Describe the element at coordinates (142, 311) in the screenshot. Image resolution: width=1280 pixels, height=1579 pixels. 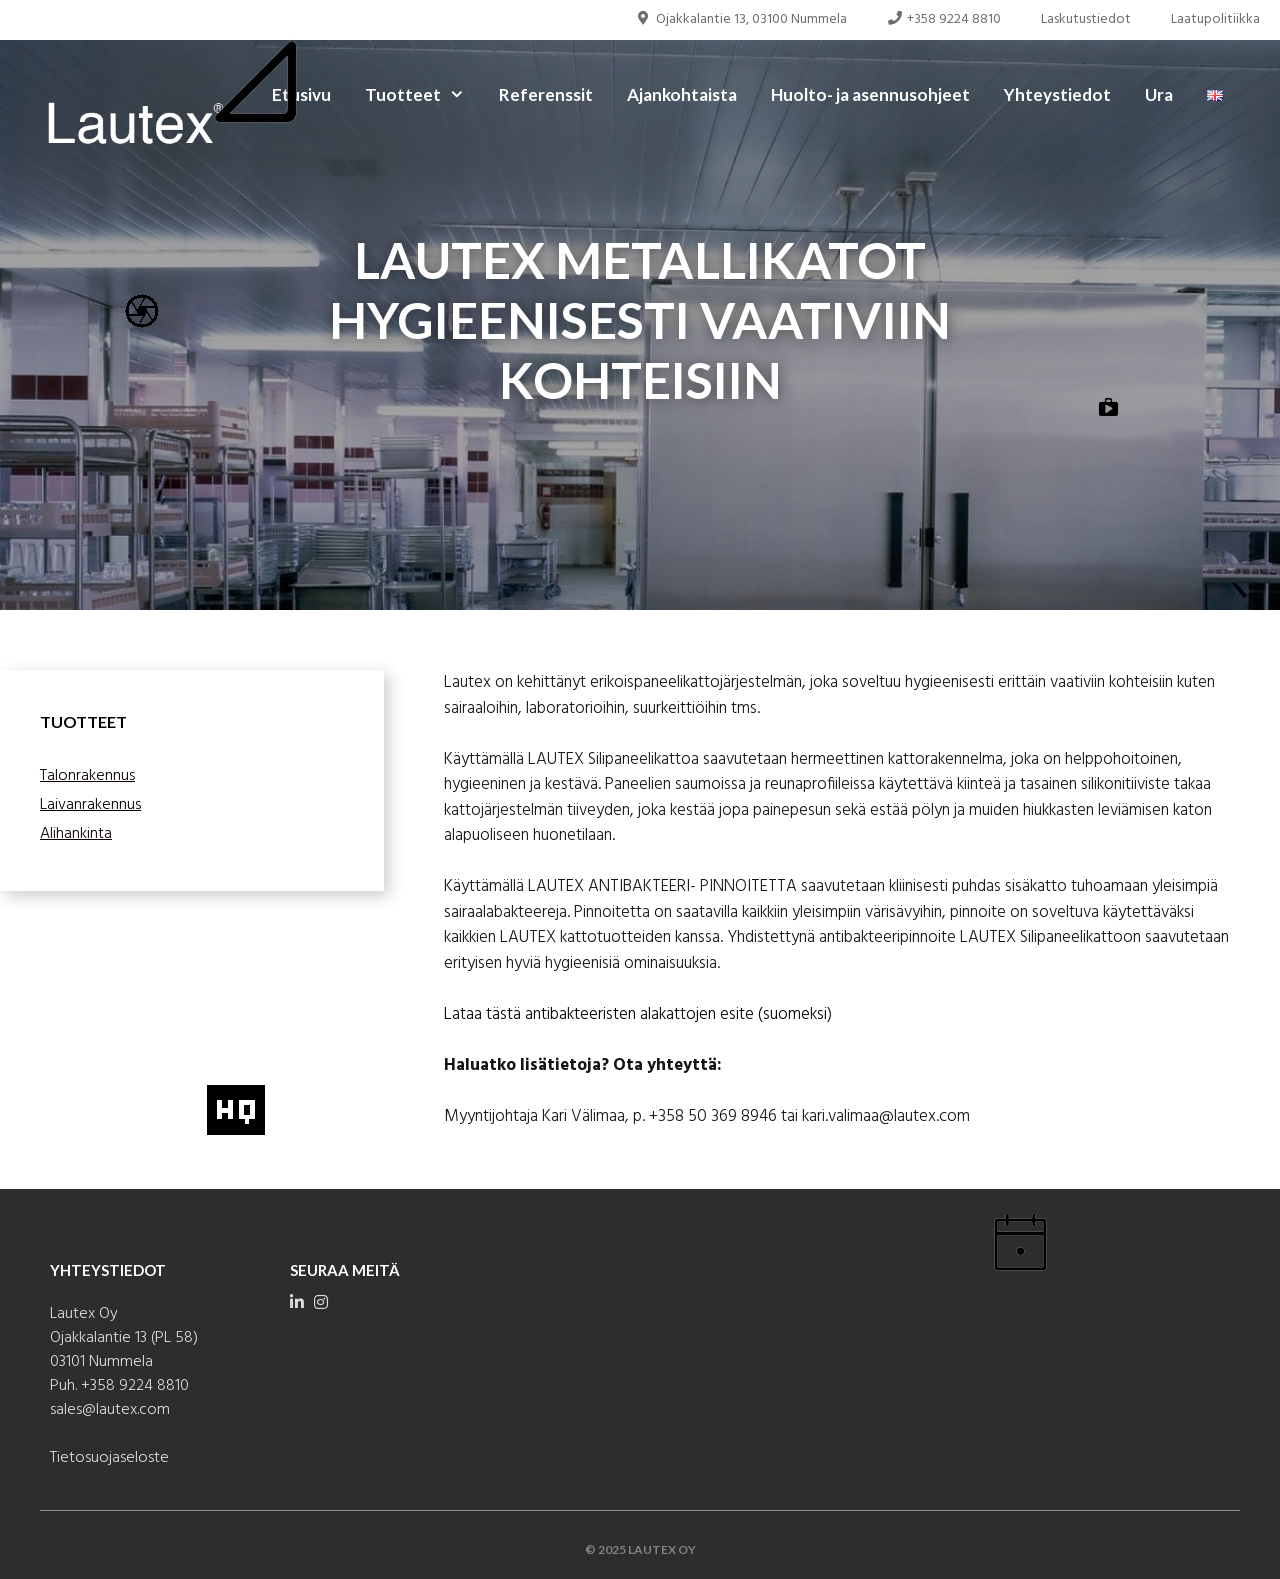
I see `open camera to take a photo` at that location.